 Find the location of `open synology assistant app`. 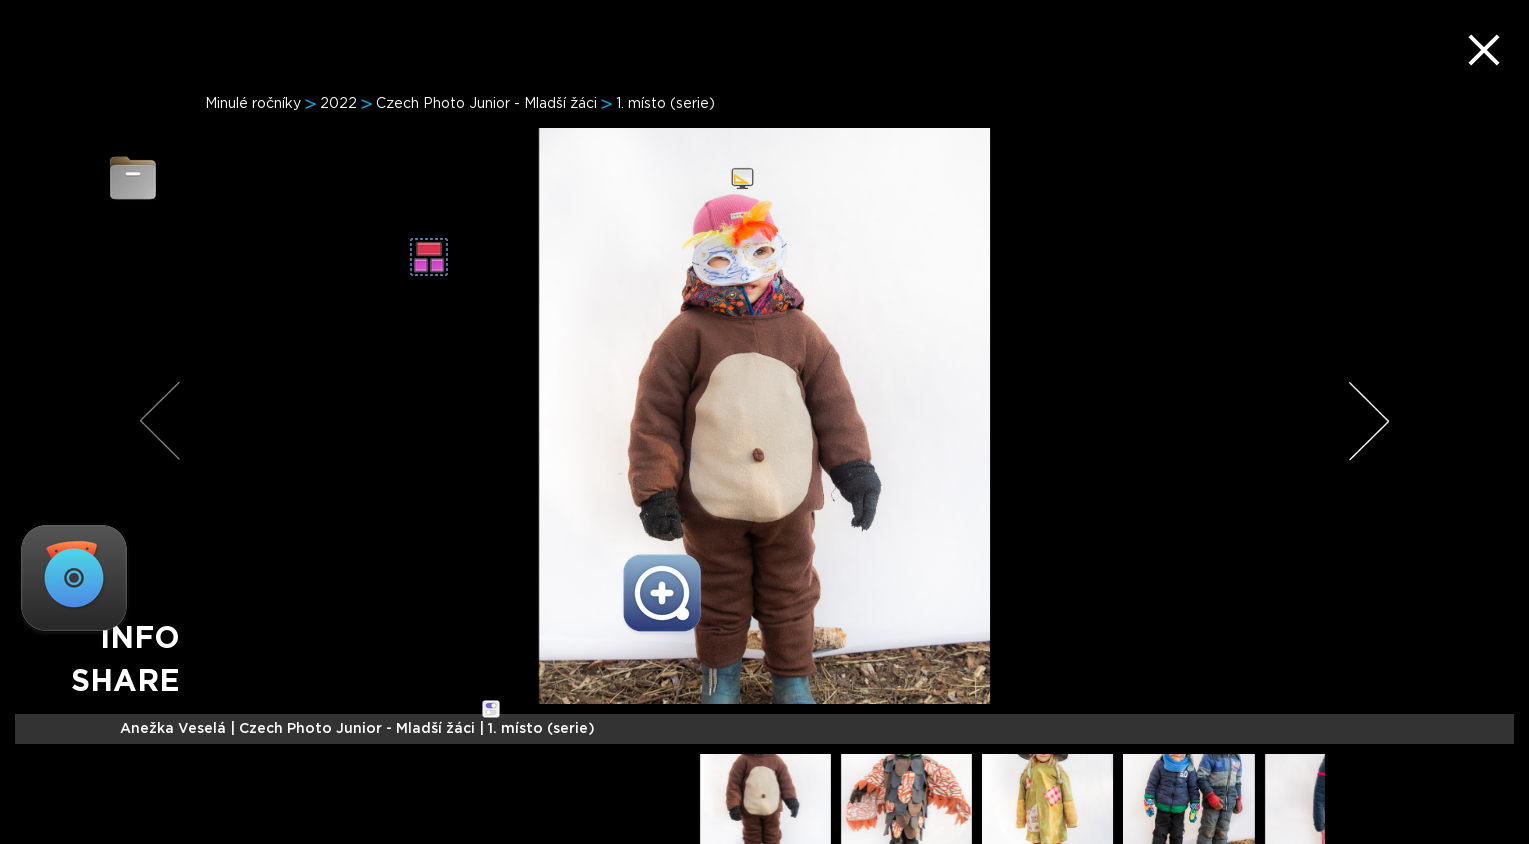

open synology assistant app is located at coordinates (662, 593).